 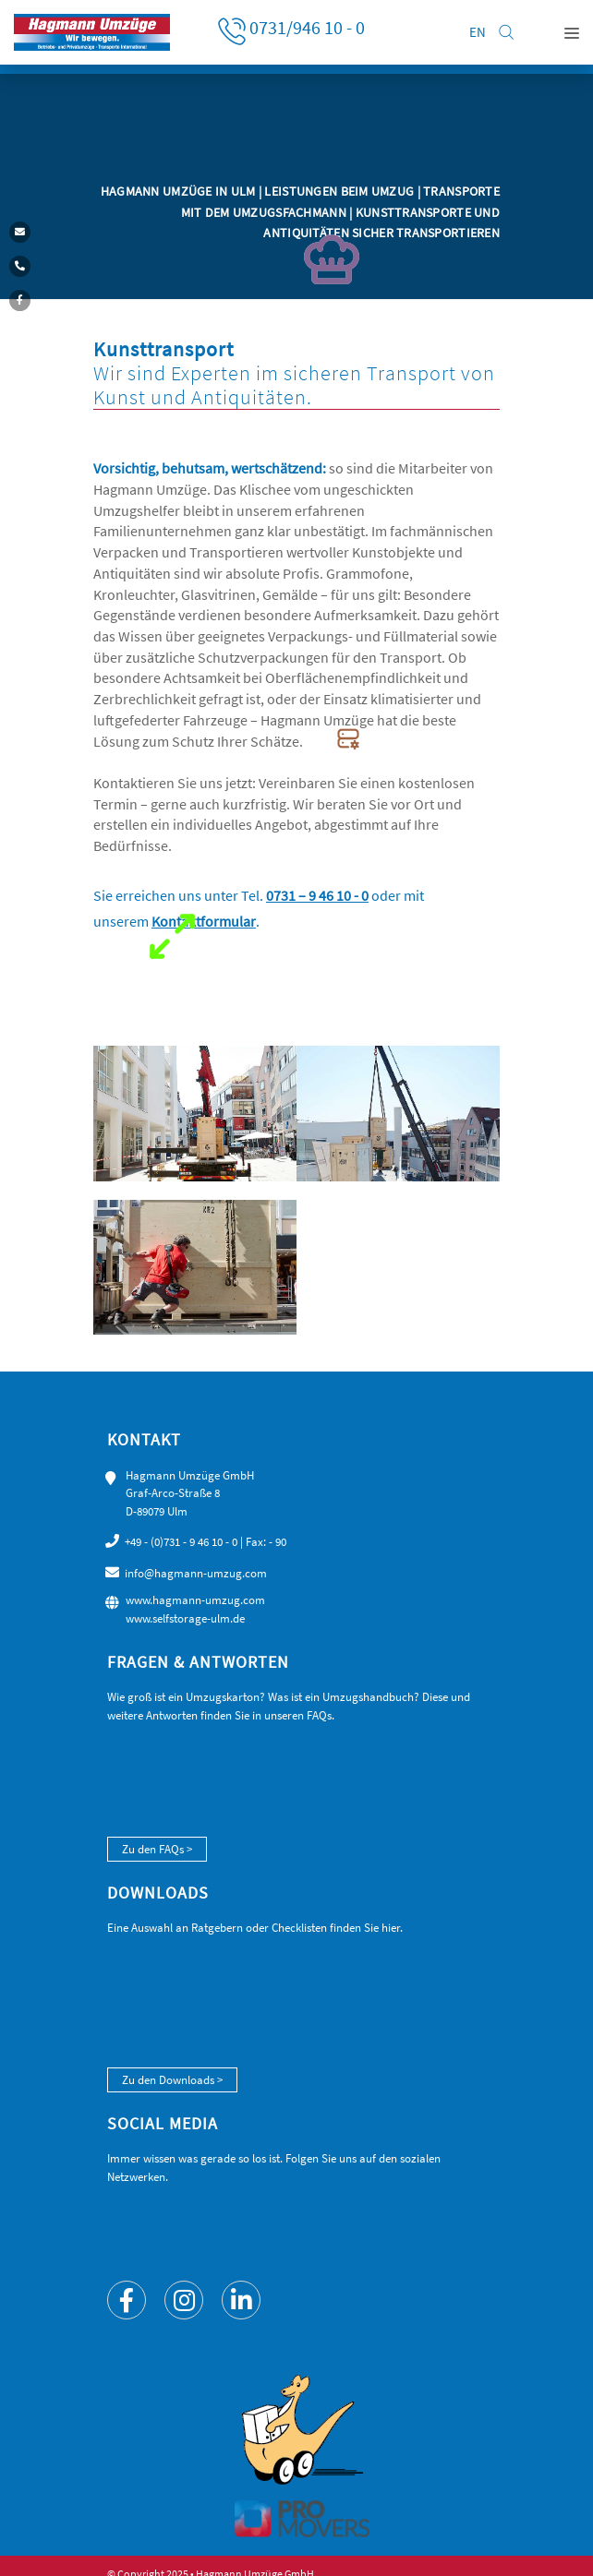 What do you see at coordinates (172, 936) in the screenshot?
I see `expand to fullscreen mode` at bounding box center [172, 936].